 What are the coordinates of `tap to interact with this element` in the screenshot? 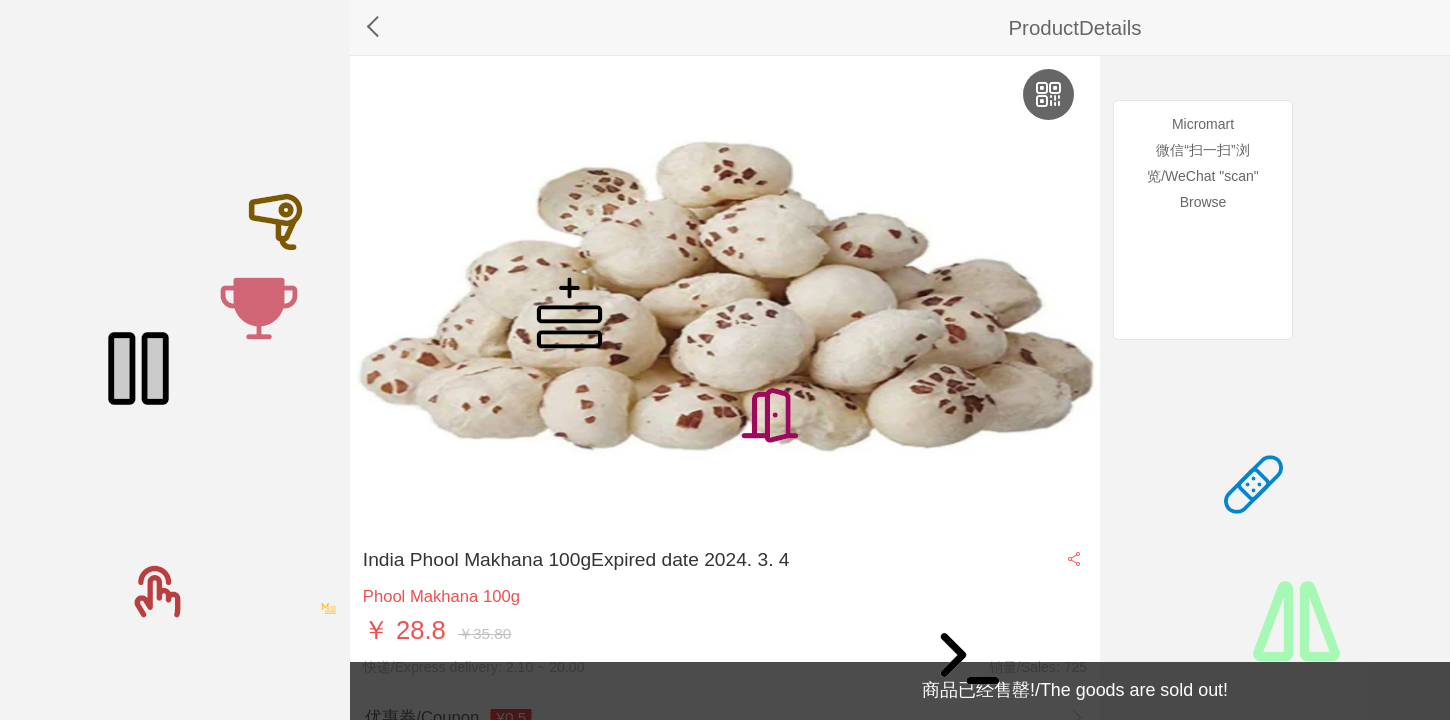 It's located at (157, 592).